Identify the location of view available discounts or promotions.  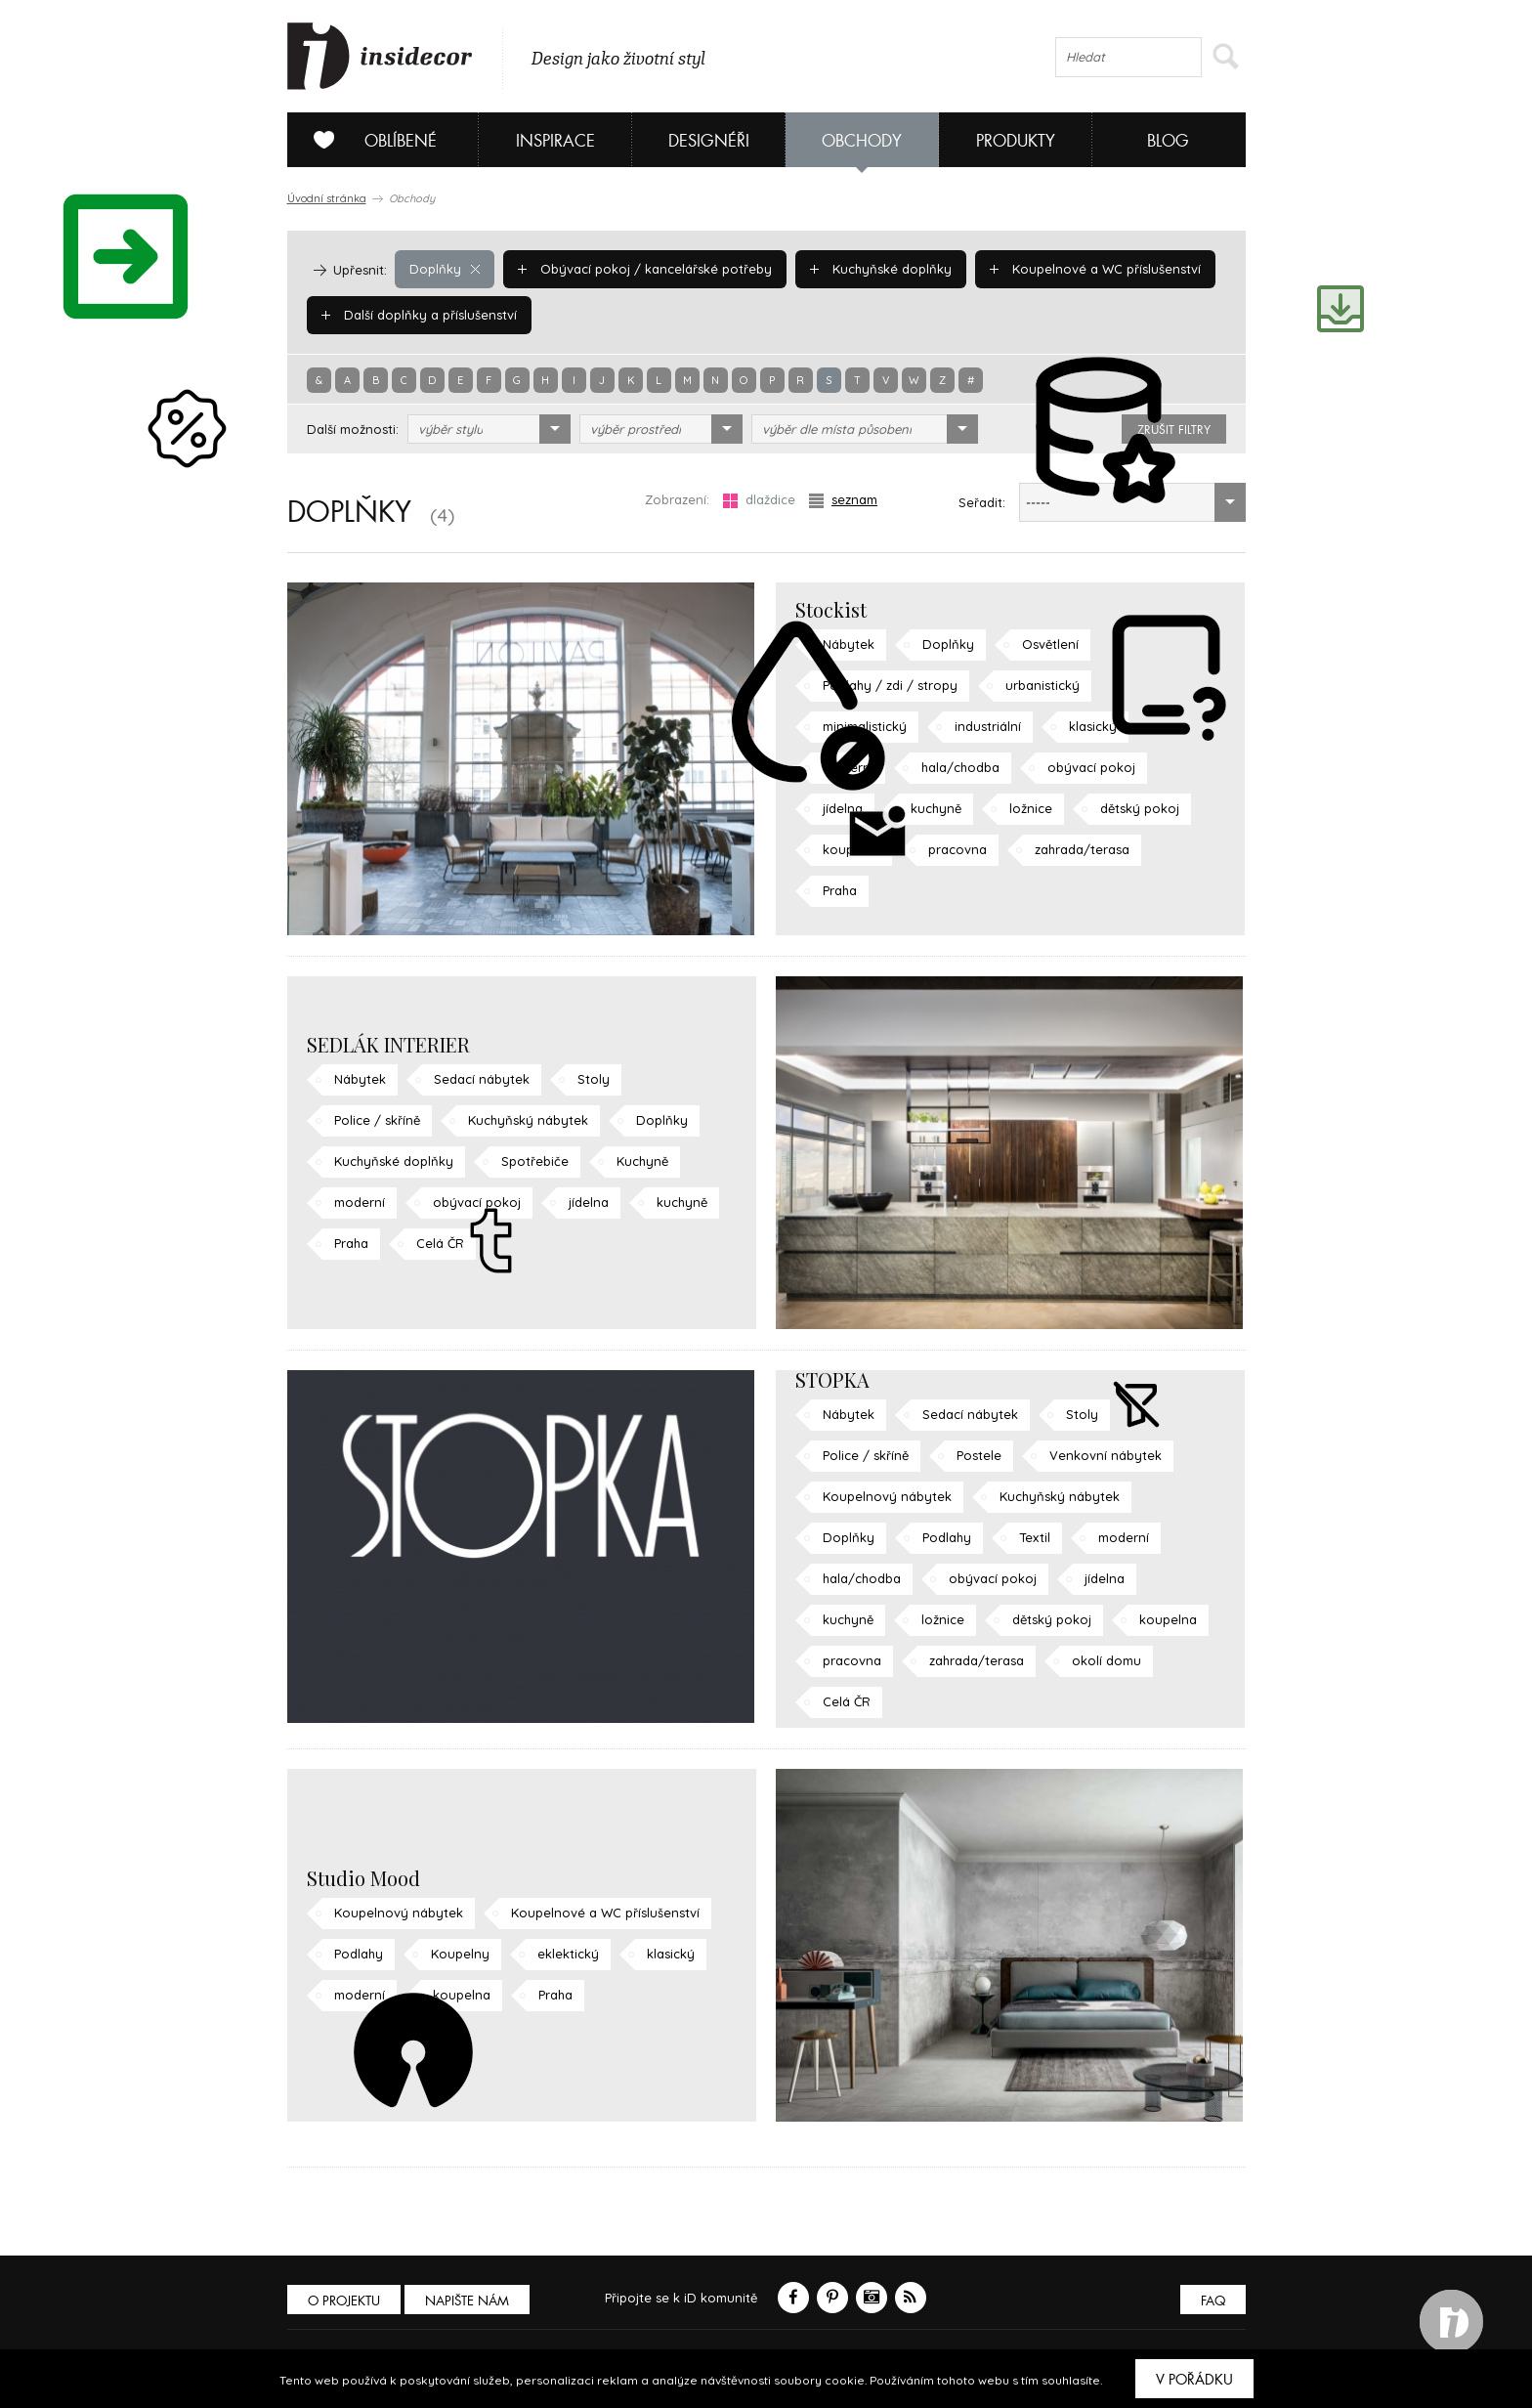
(187, 428).